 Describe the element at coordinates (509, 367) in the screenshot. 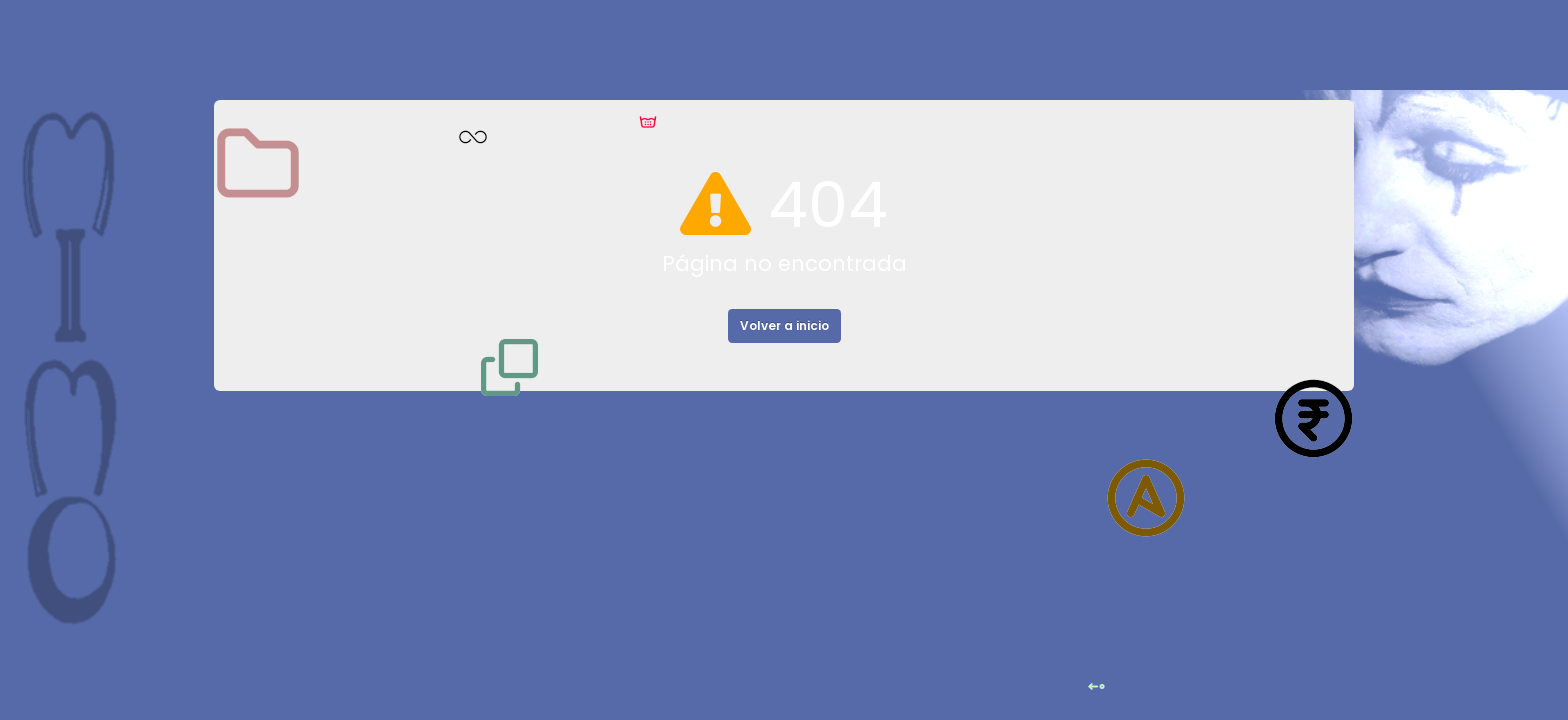

I see `copy to clipboard` at that location.